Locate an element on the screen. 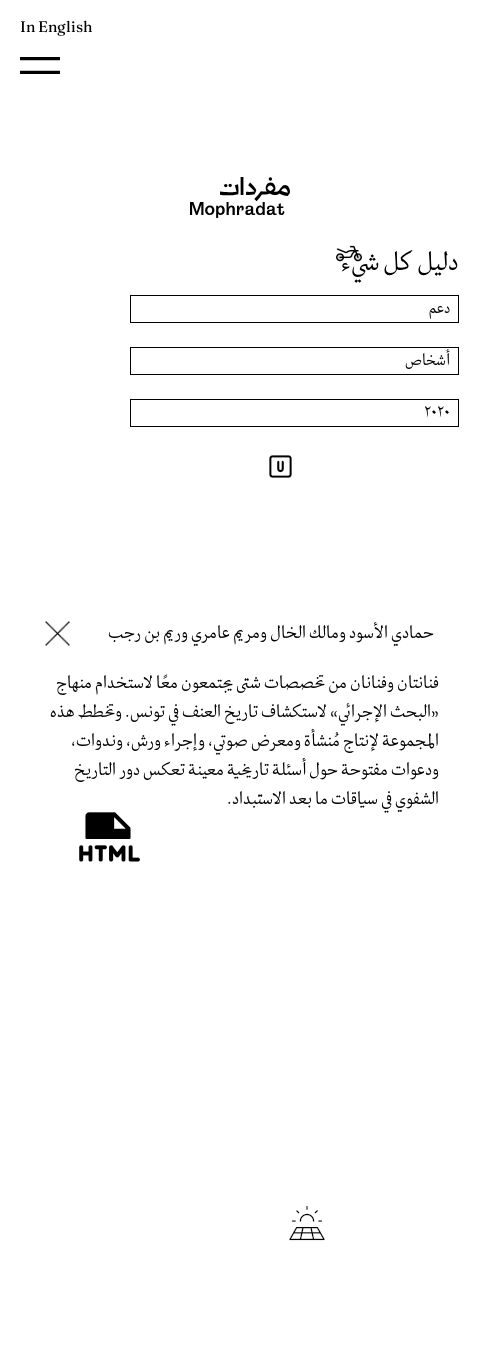 This screenshot has width=479, height=1346. access solar energy settings is located at coordinates (307, 1225).